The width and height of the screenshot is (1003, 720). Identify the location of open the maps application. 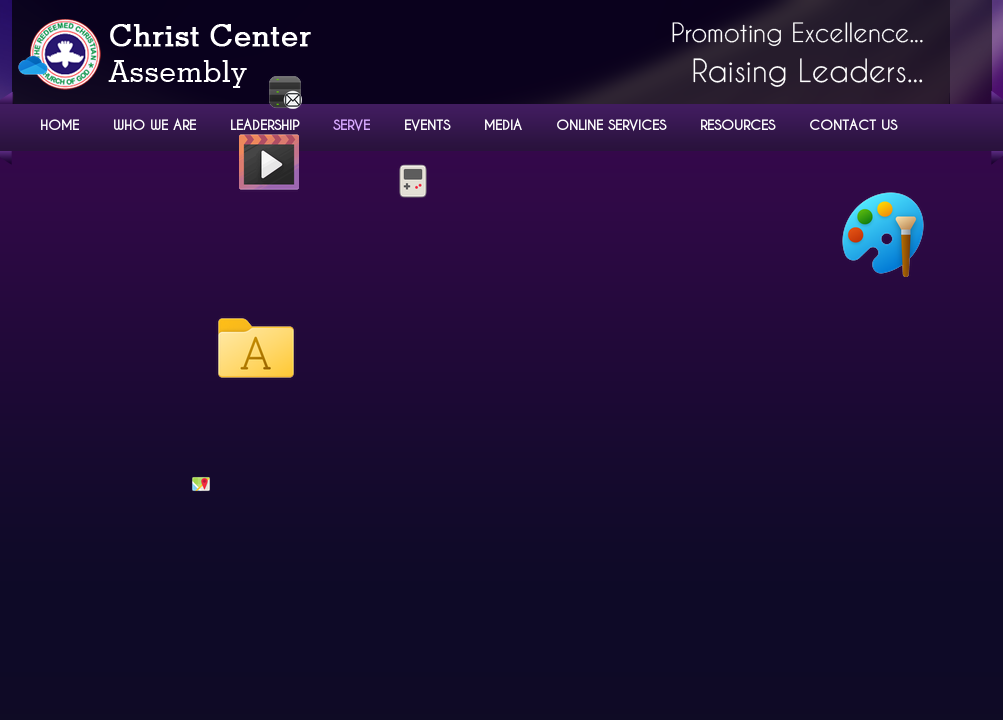
(201, 484).